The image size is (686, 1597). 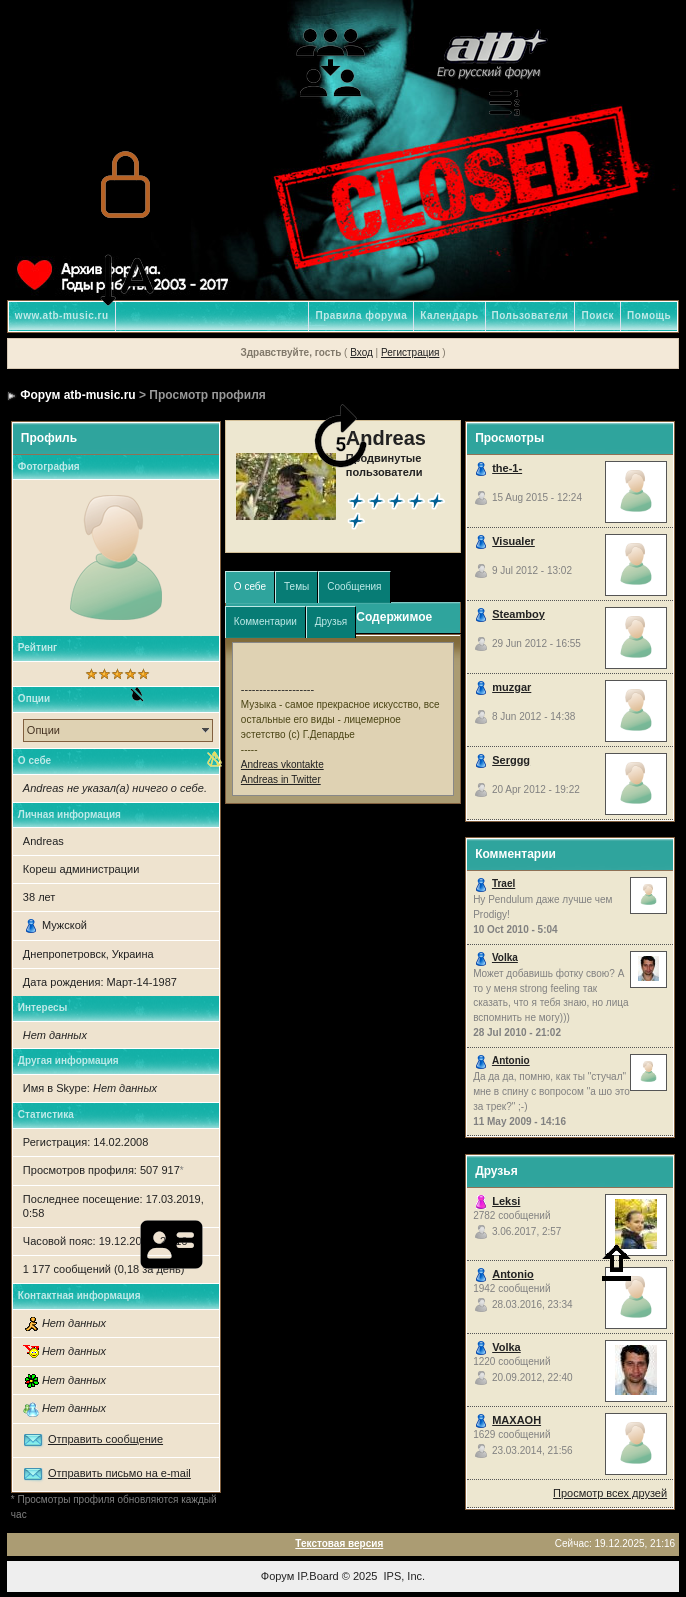 What do you see at coordinates (214, 759) in the screenshot?
I see `disable 3D object rendering` at bounding box center [214, 759].